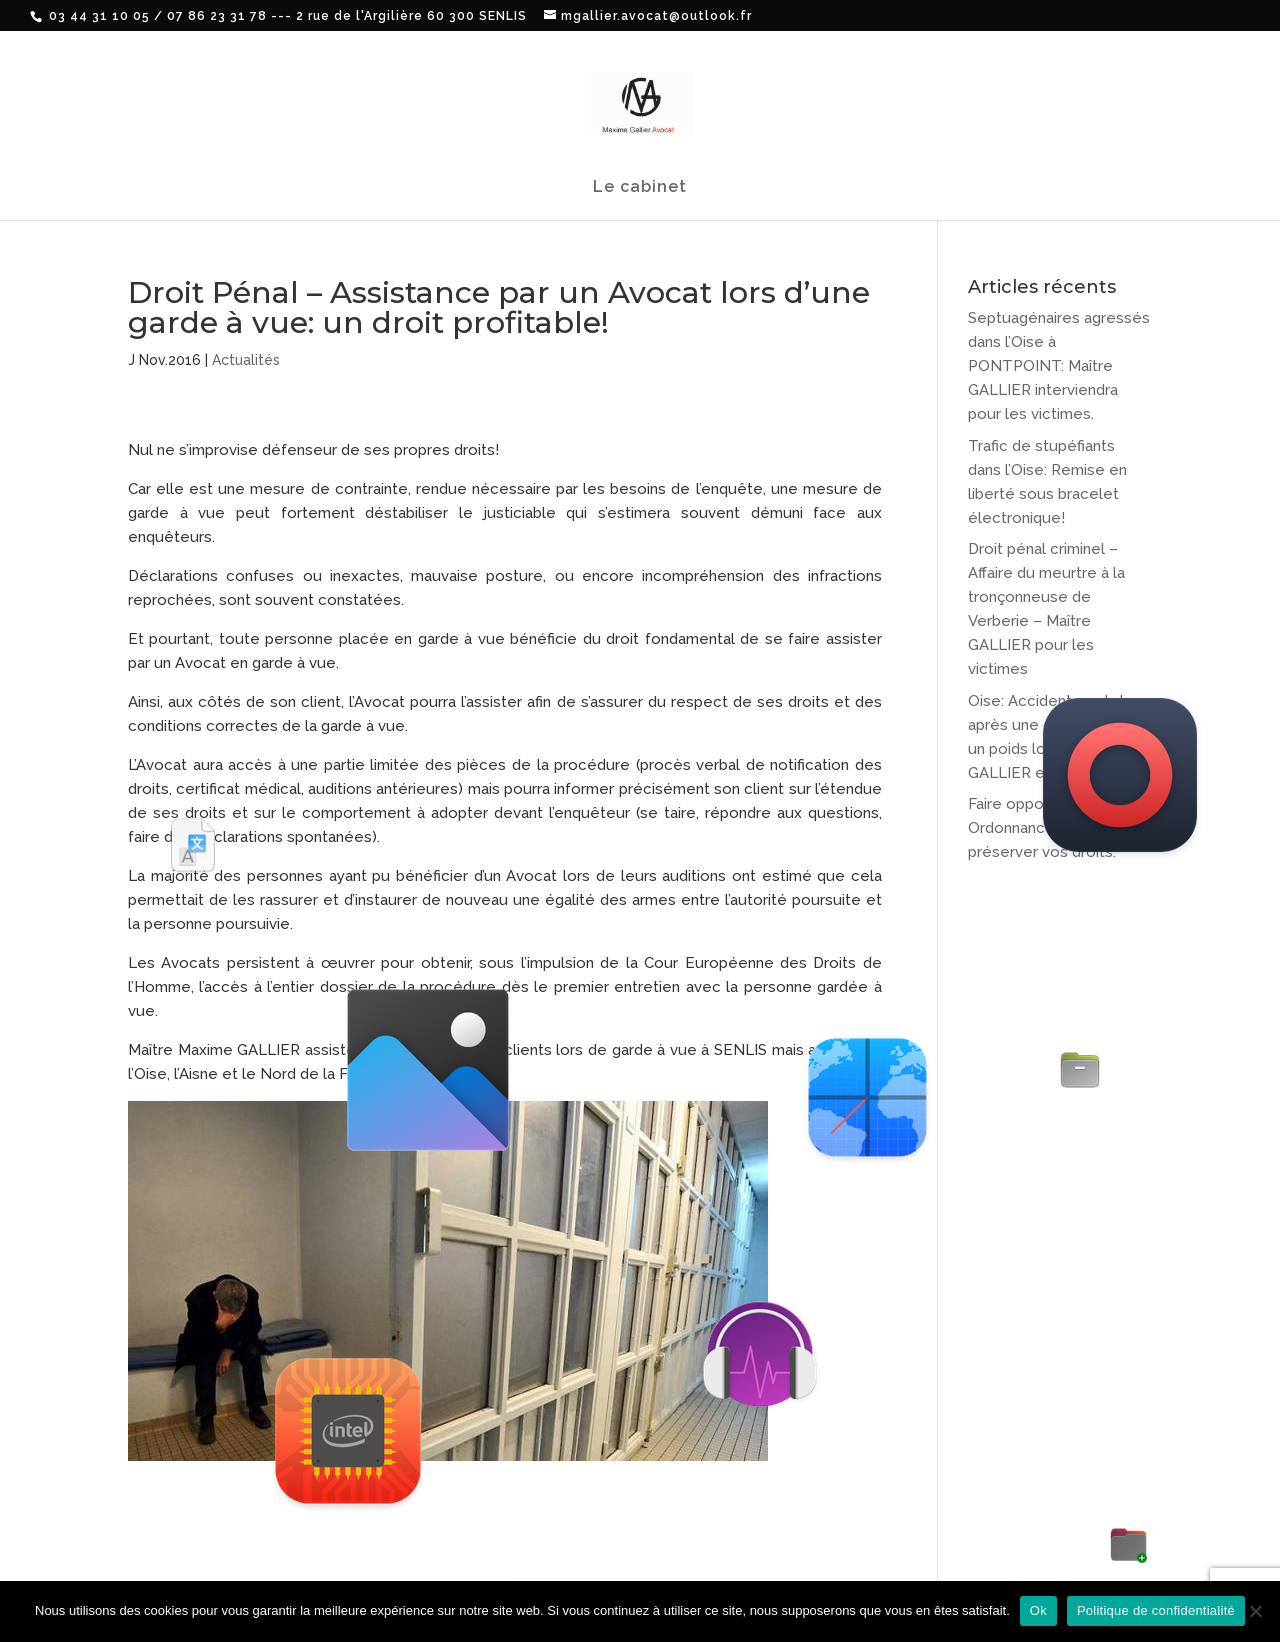  I want to click on launch intel system monitoring or diagnostics app, so click(348, 1431).